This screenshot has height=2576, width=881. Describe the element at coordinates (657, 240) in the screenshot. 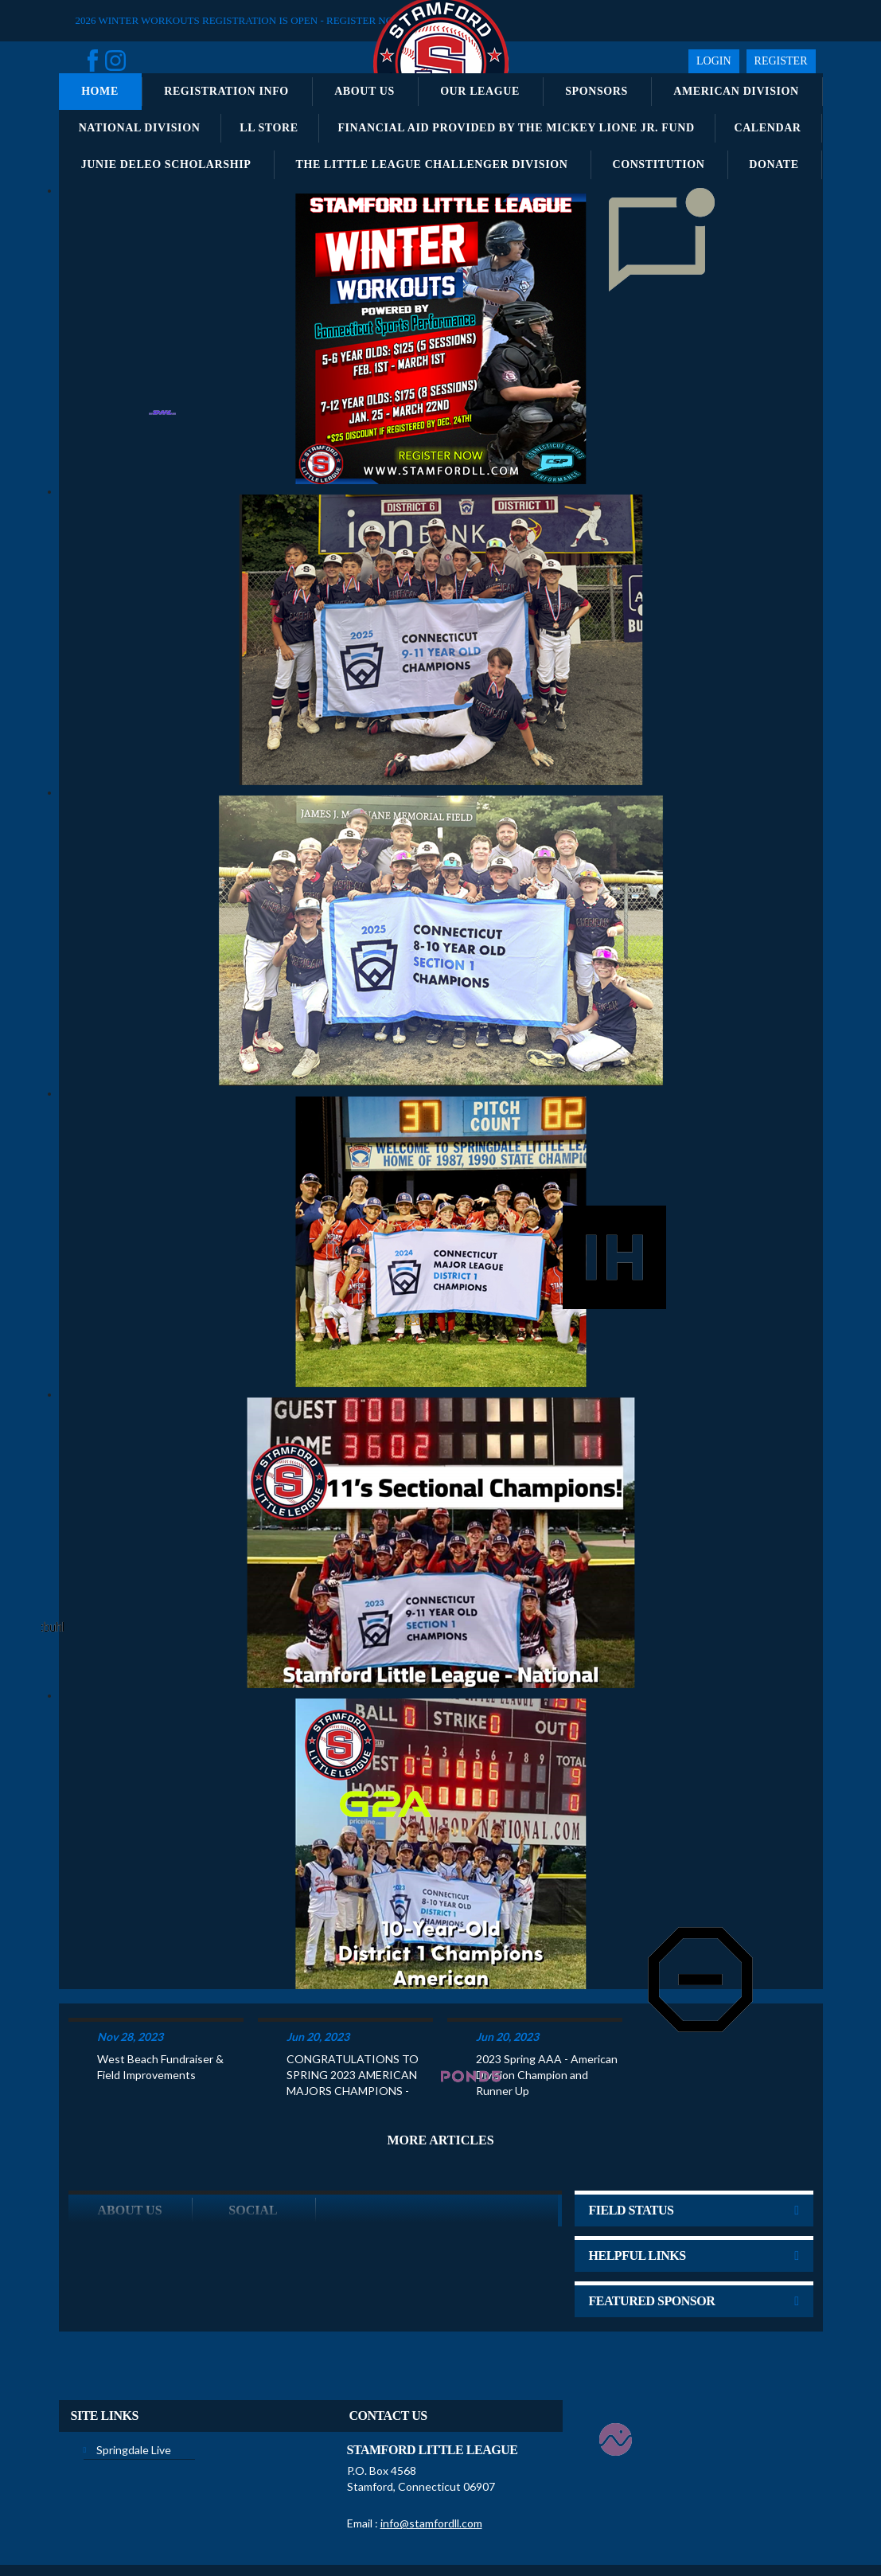

I see `indicates unread messages in chat` at that location.